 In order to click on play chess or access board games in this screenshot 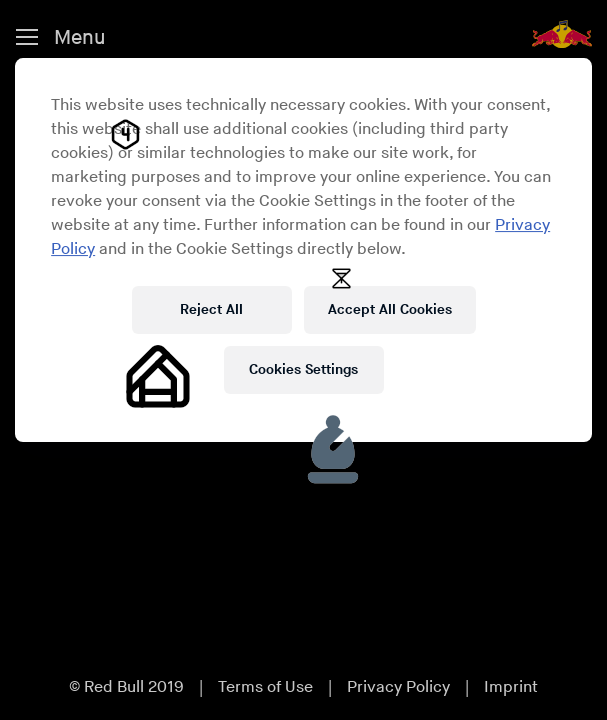, I will do `click(333, 451)`.